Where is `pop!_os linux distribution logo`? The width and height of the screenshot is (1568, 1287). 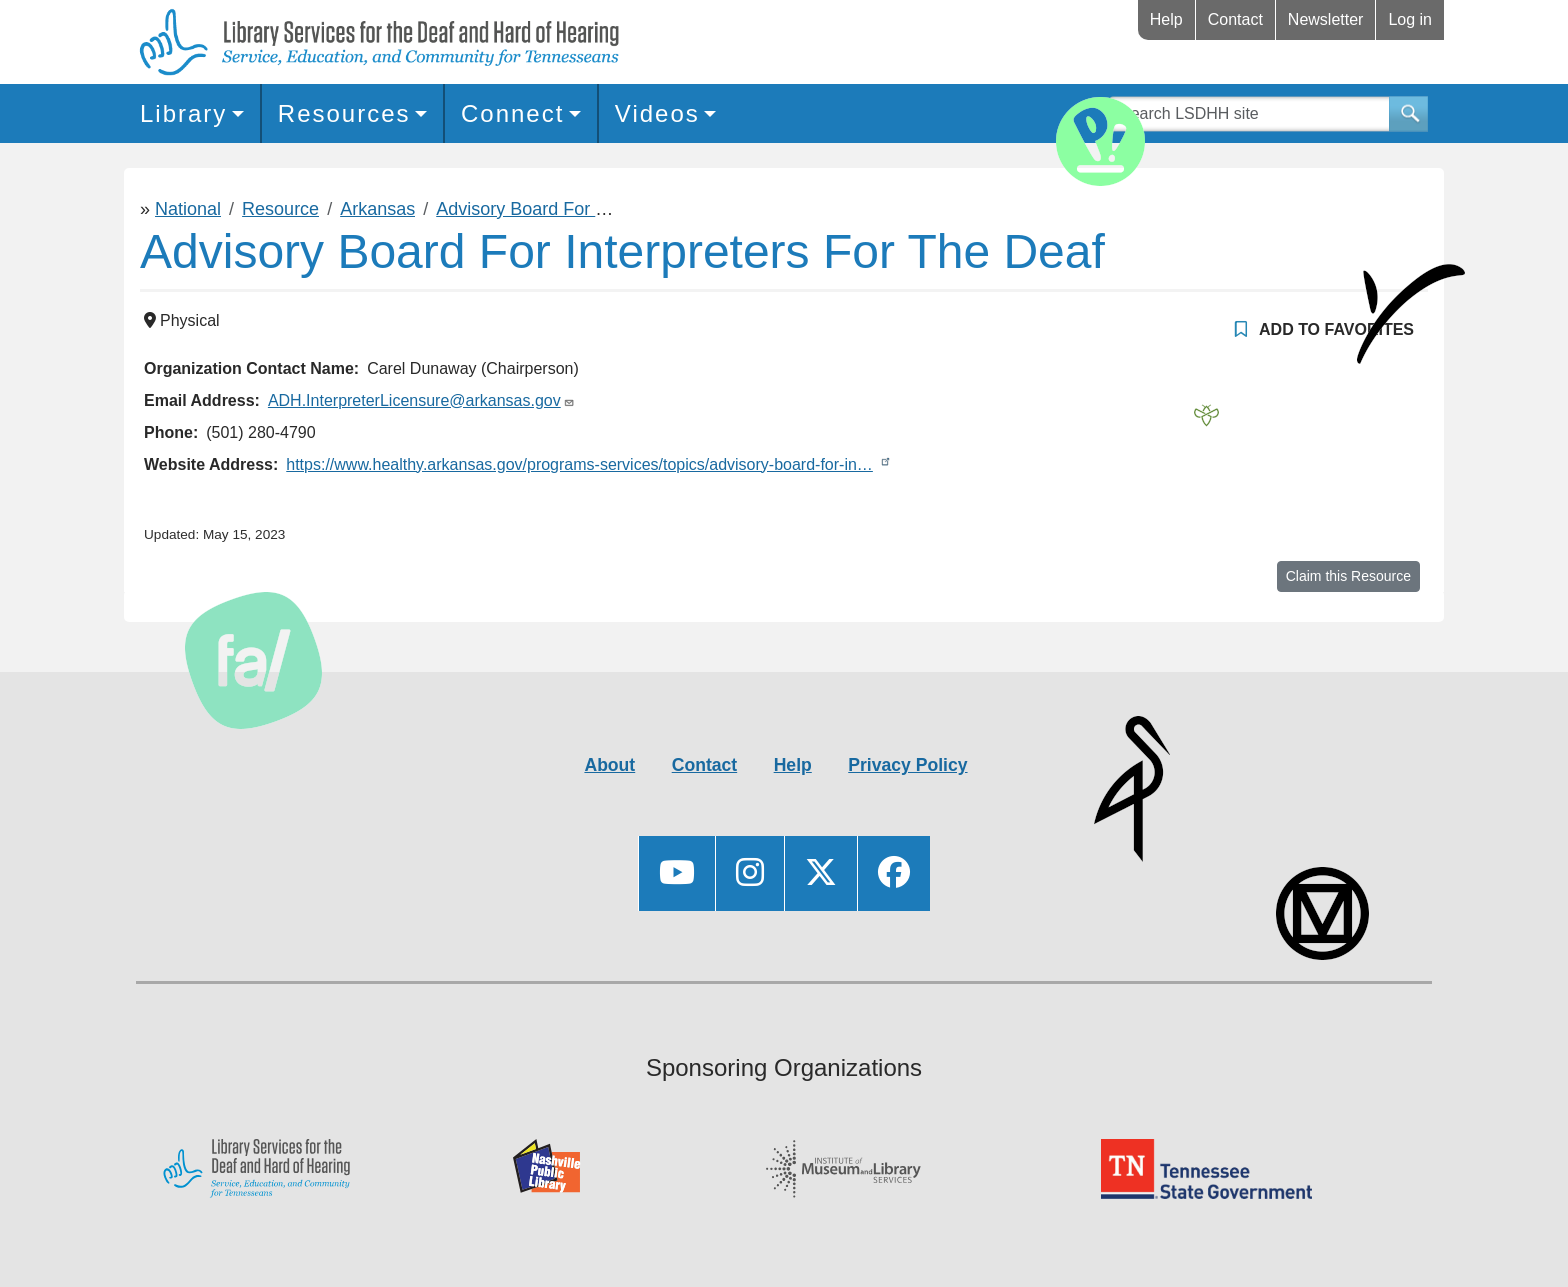
pop!_os linux distribution logo is located at coordinates (1100, 141).